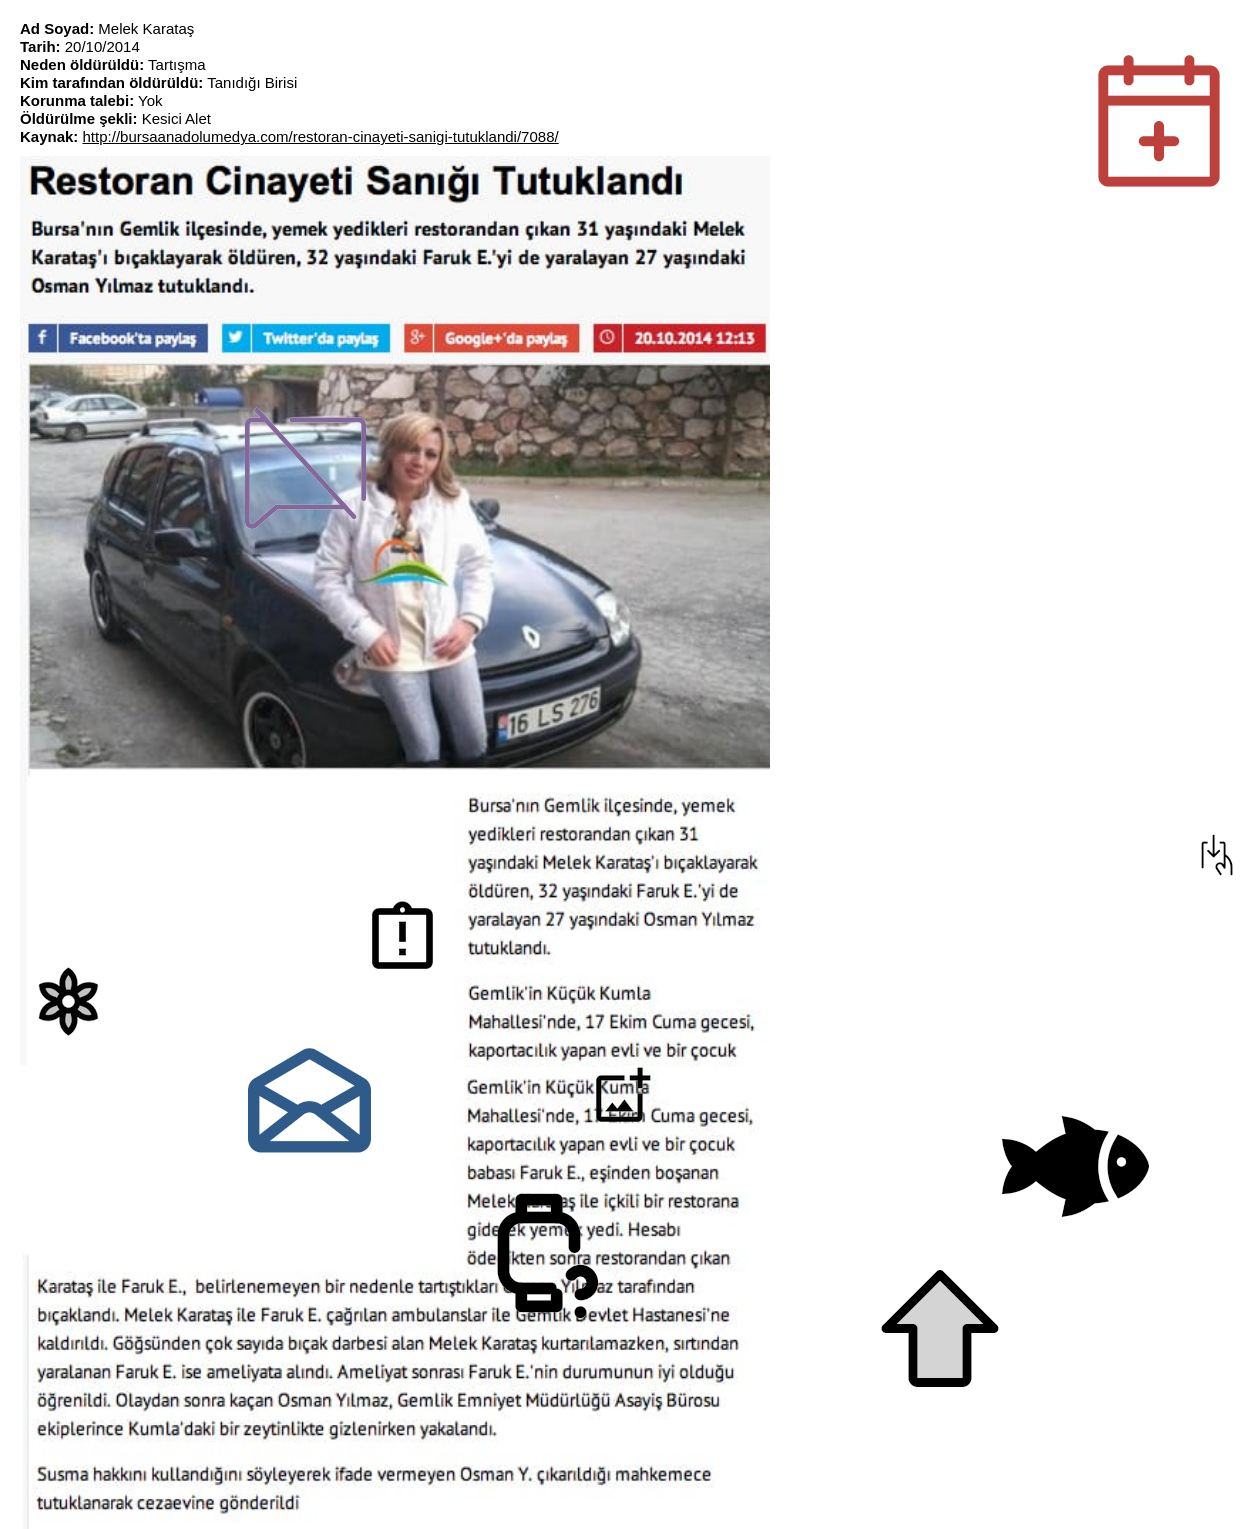  What do you see at coordinates (309, 1106) in the screenshot?
I see `mark message as read` at bounding box center [309, 1106].